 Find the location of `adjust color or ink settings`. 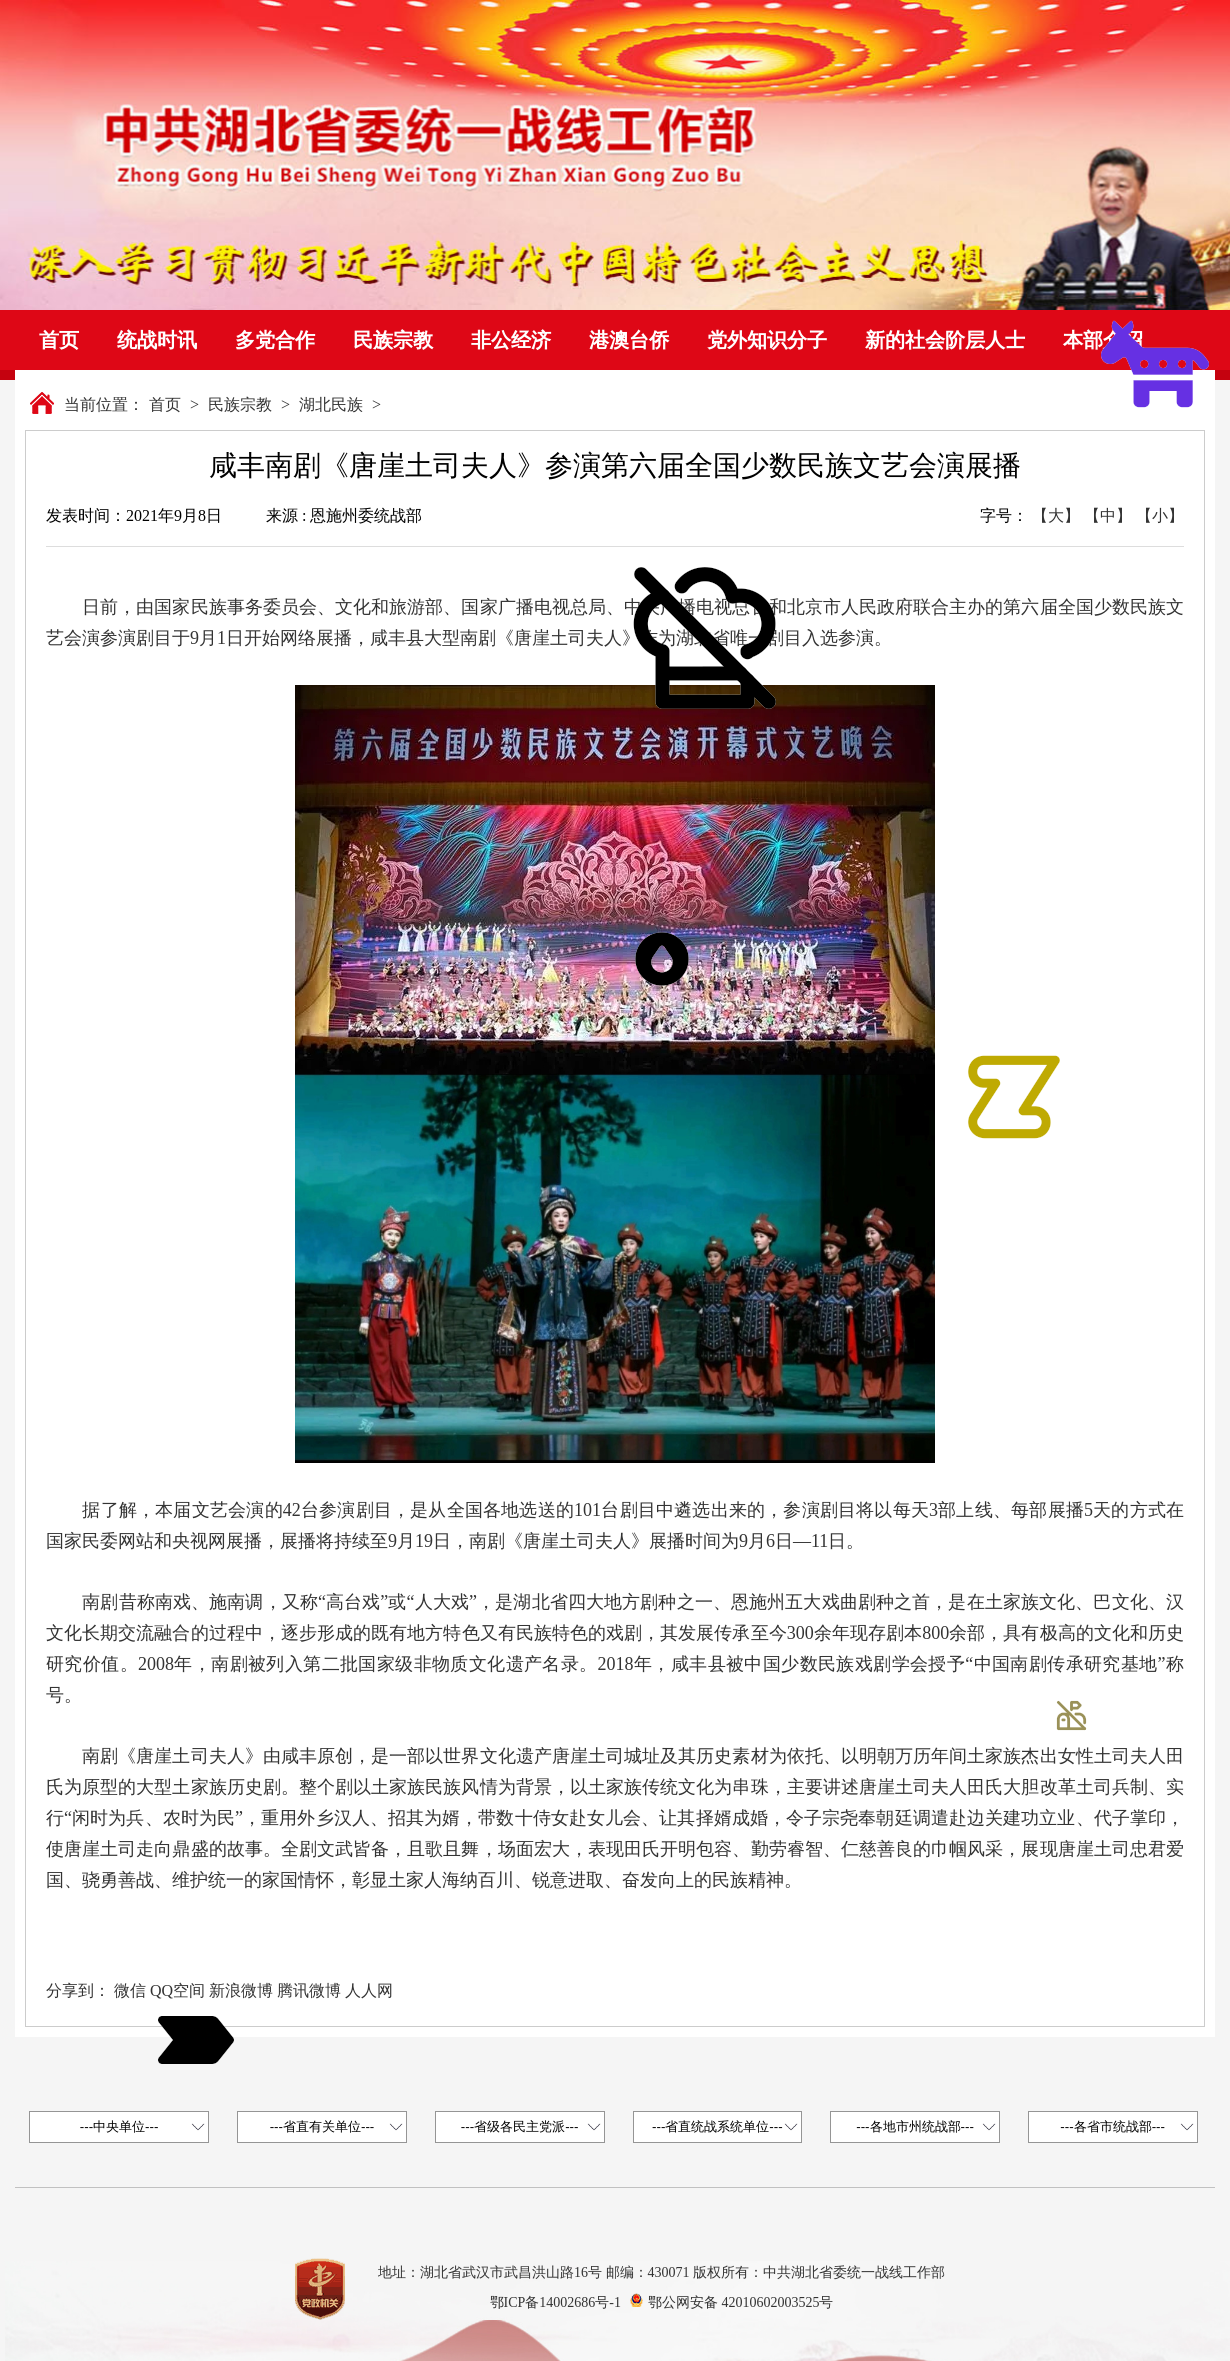

adjust color or ink settings is located at coordinates (662, 959).